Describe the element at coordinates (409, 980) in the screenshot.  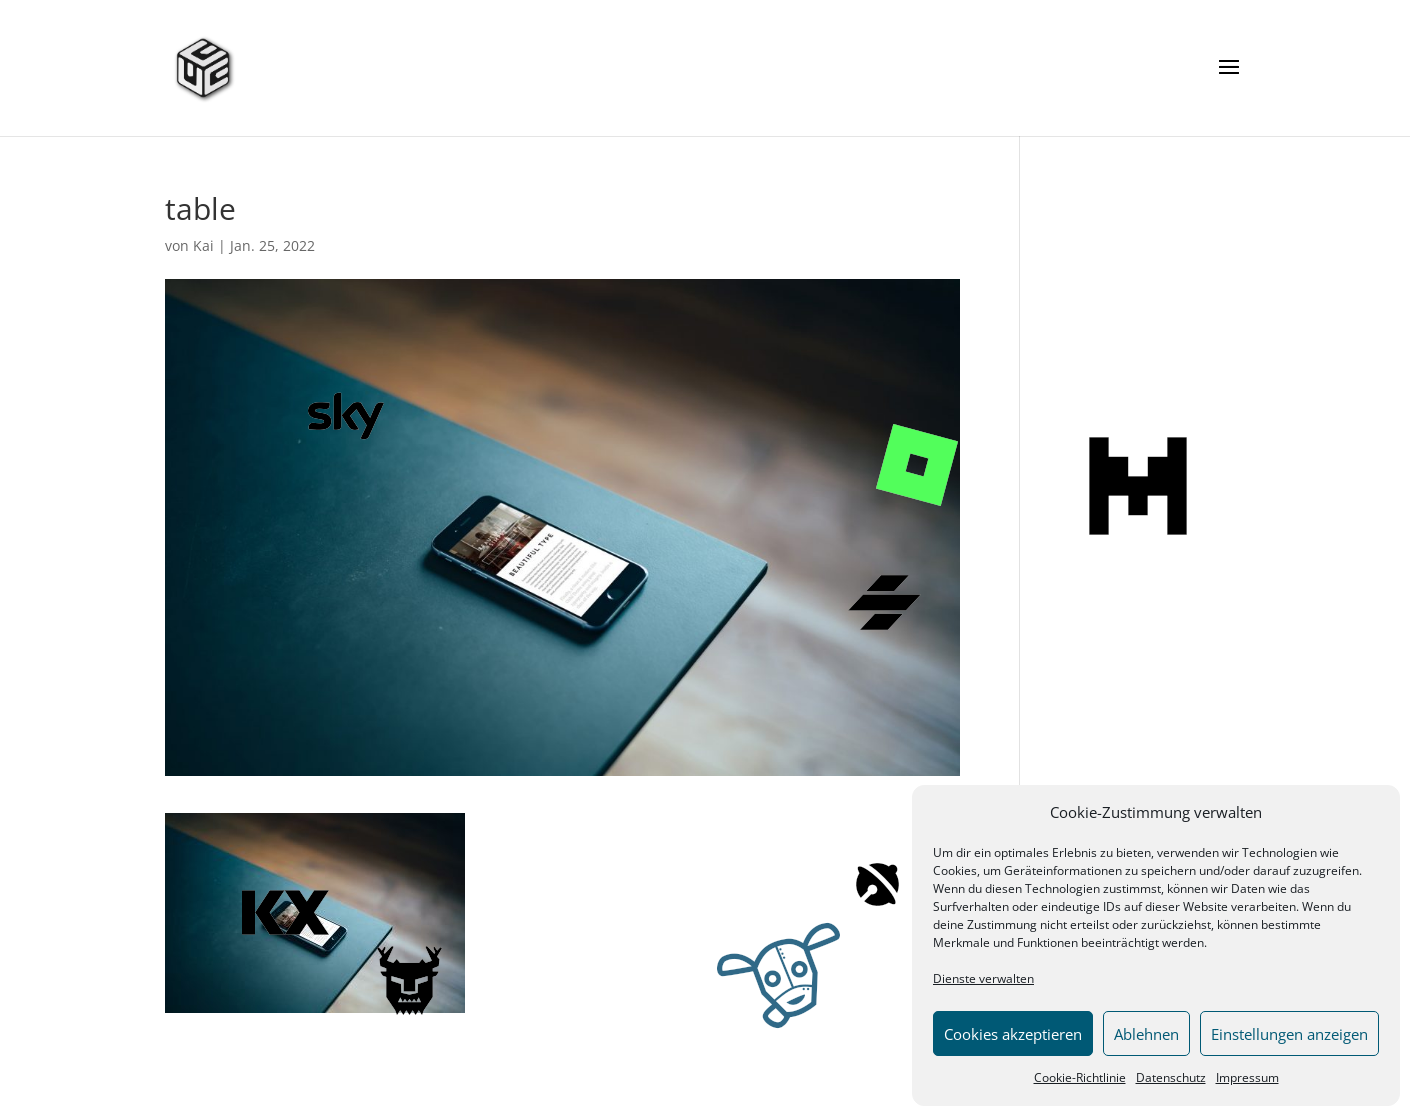
I see `turso database service logo` at that location.